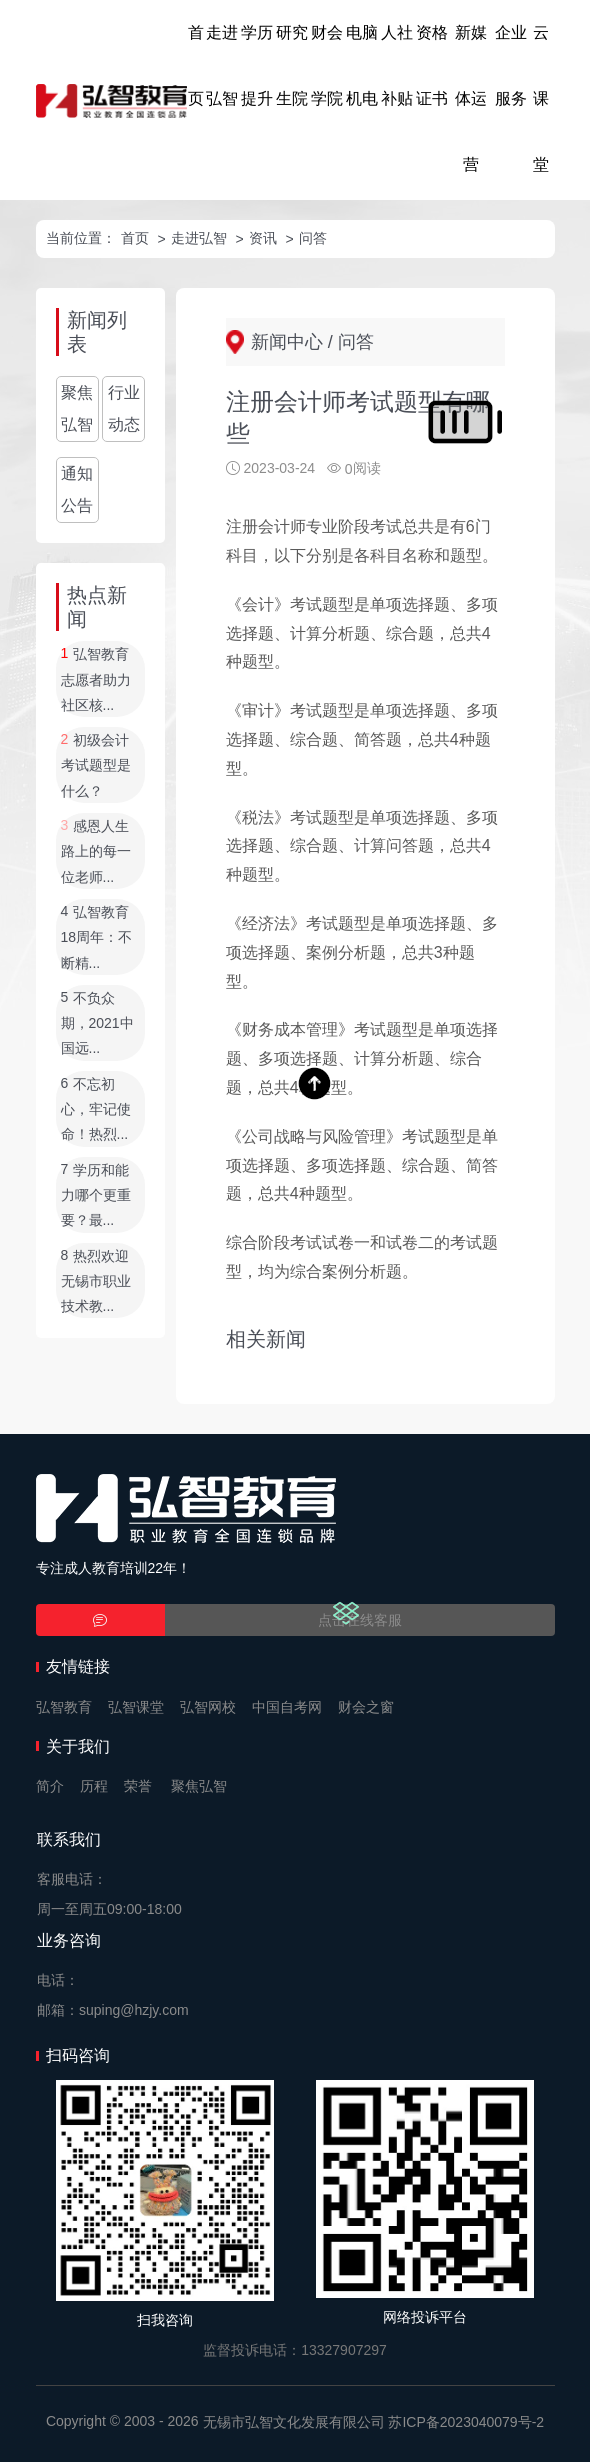 The width and height of the screenshot is (590, 2462). I want to click on upload a file or content, so click(314, 1083).